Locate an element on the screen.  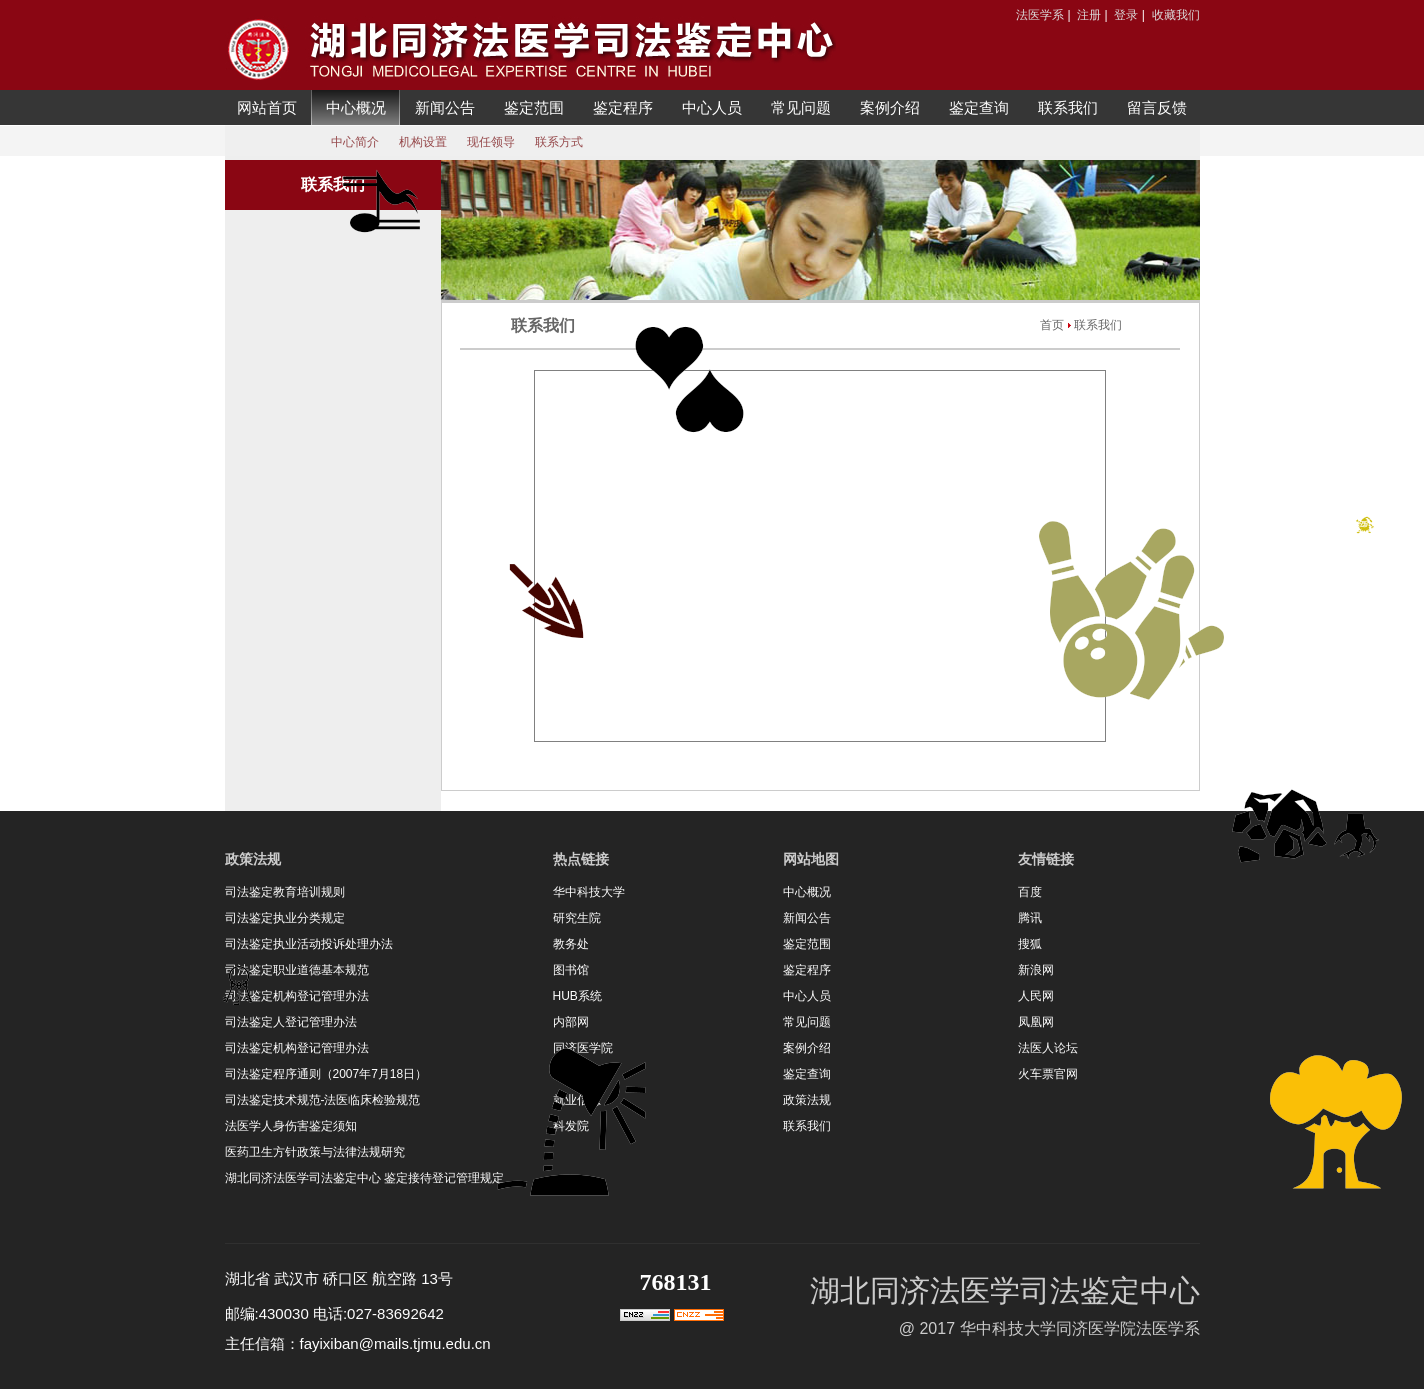
toggle desk lamp or reading light is located at coordinates (571, 1121).